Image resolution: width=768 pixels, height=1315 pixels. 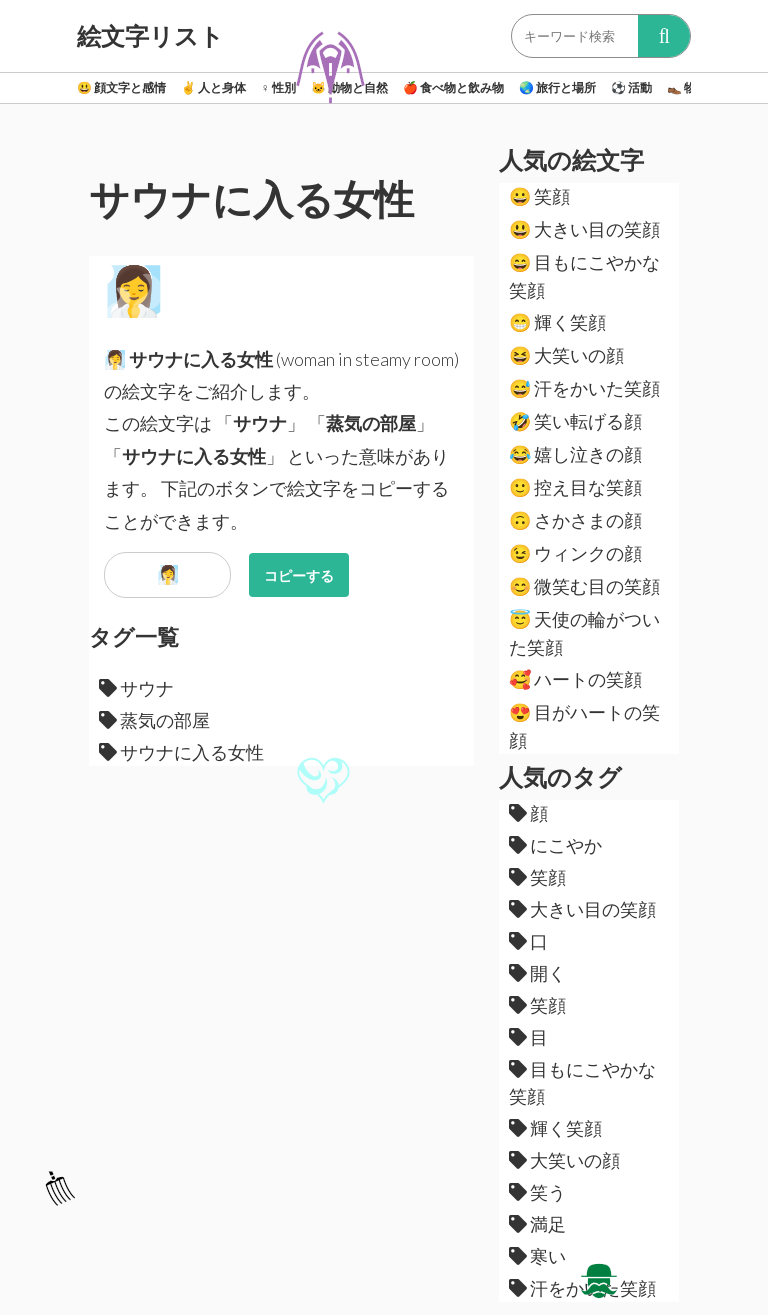 I want to click on farming or agriculture tool category, so click(x=59, y=1188).